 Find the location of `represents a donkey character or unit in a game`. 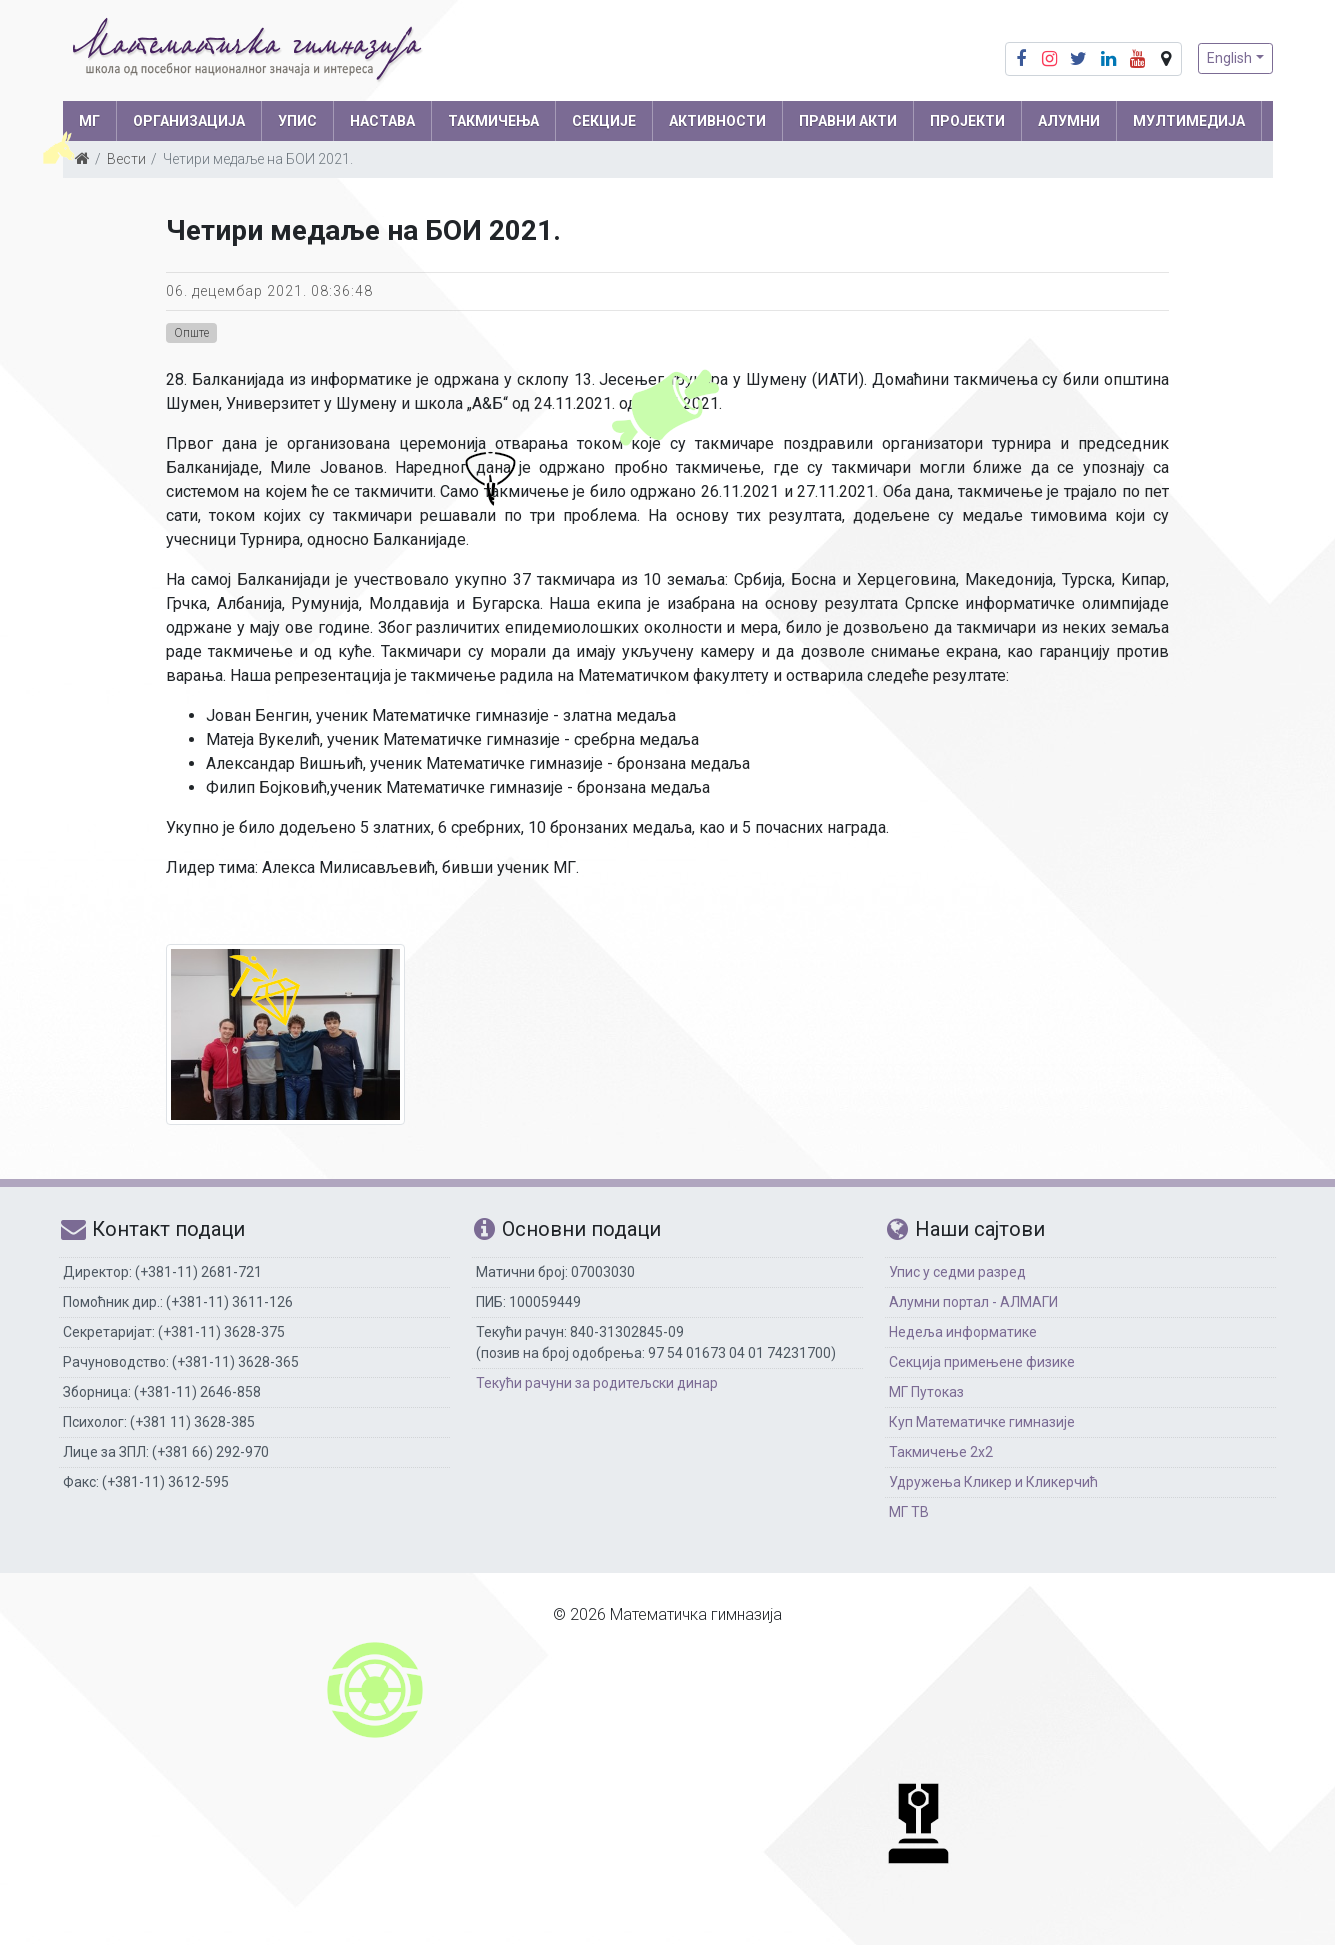

represents a donkey character or unit in a game is located at coordinates (59, 147).